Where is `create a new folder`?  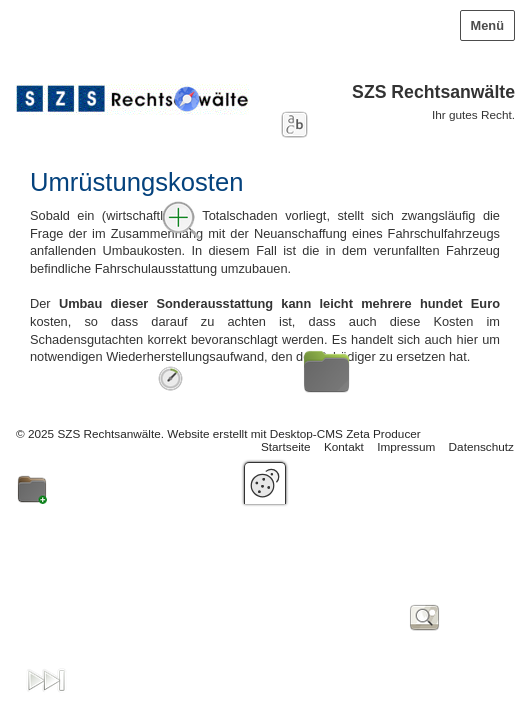
create a new folder is located at coordinates (32, 489).